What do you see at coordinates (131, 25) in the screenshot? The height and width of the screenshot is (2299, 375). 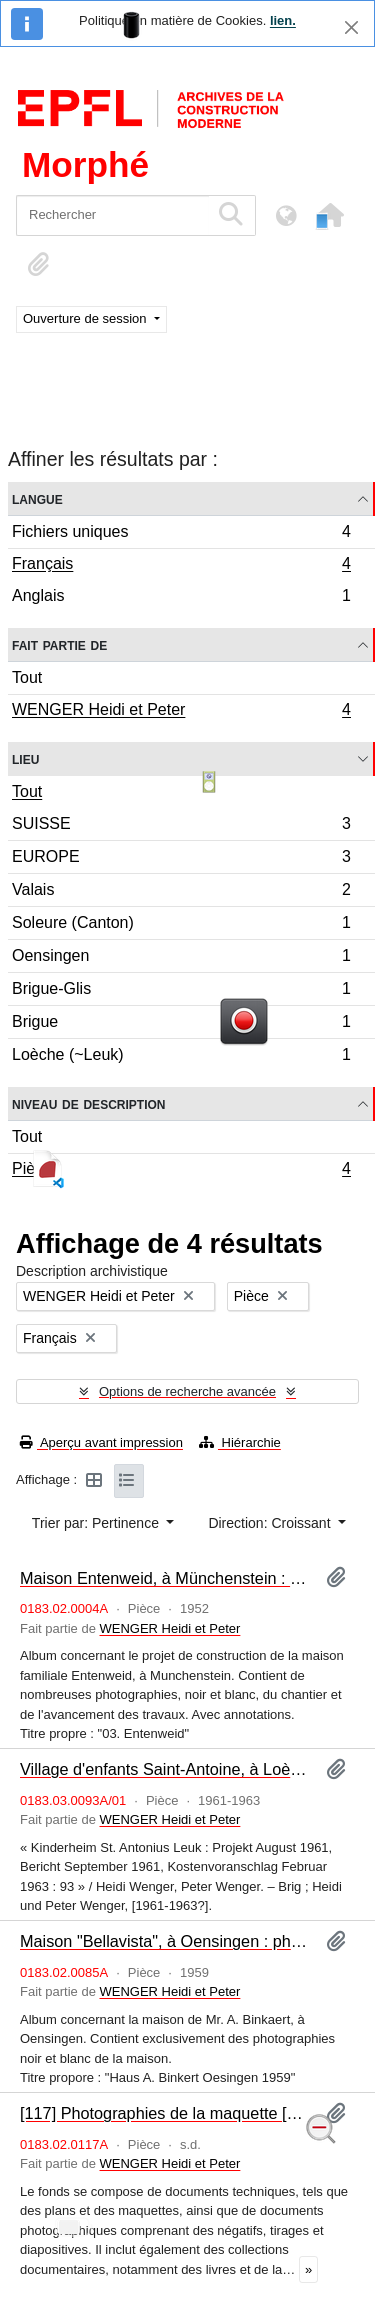 I see `mac pro (2013 cylinder model) device icon` at bounding box center [131, 25].